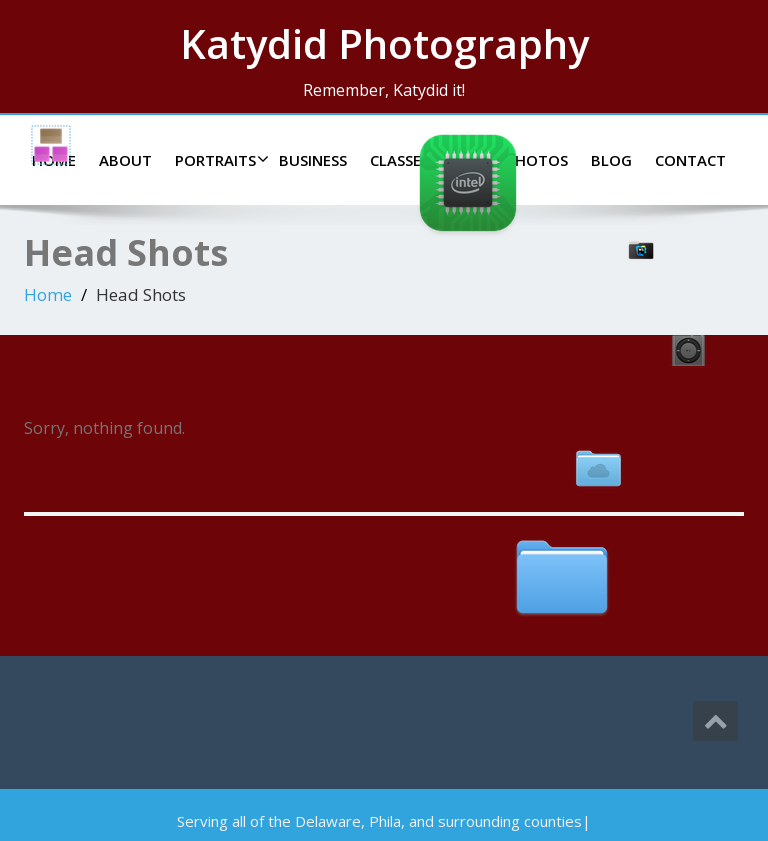 The image size is (768, 841). I want to click on open webstorm project folder, so click(641, 250).